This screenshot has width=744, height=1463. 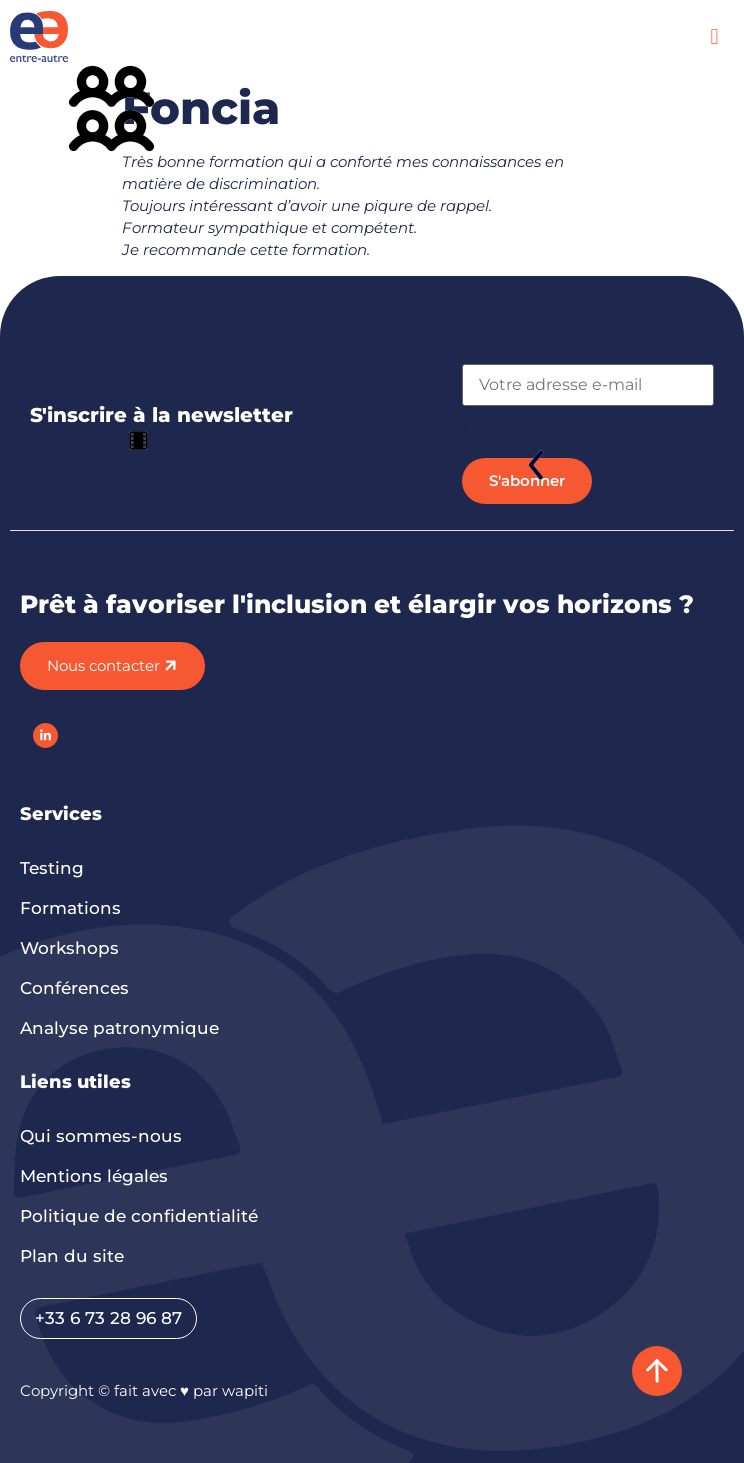 I want to click on access video or movie content, so click(x=138, y=440).